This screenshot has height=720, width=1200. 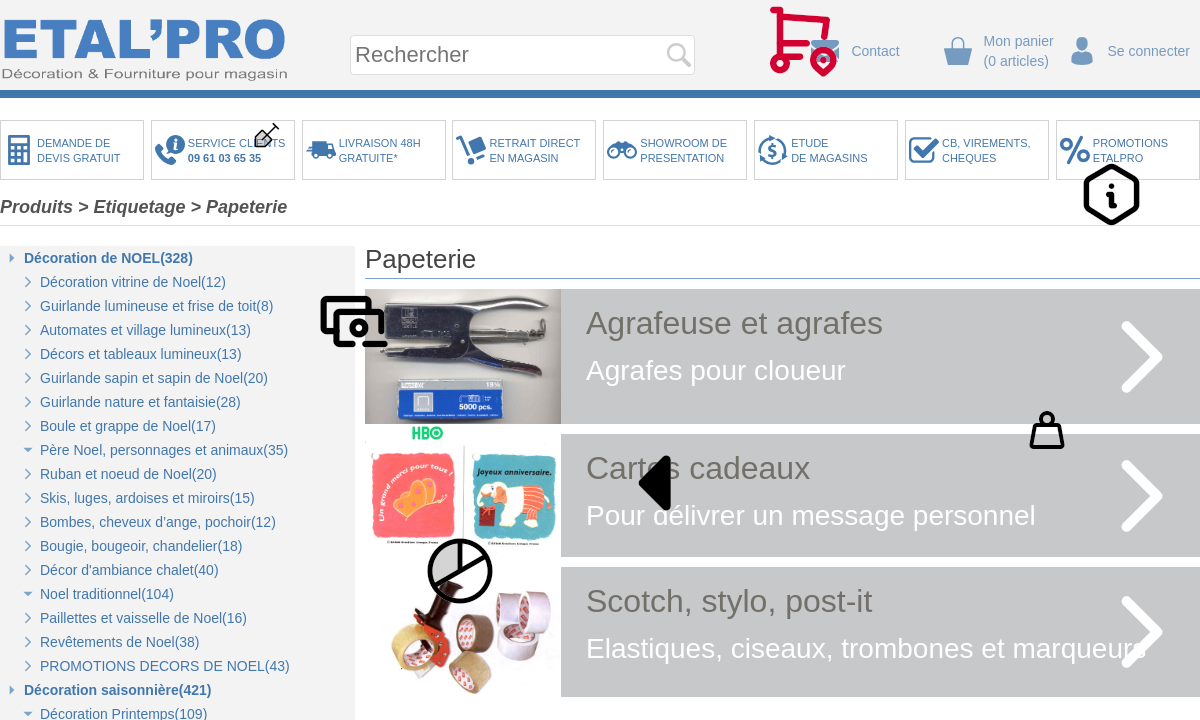 I want to click on view store or pickup location, so click(x=800, y=40).